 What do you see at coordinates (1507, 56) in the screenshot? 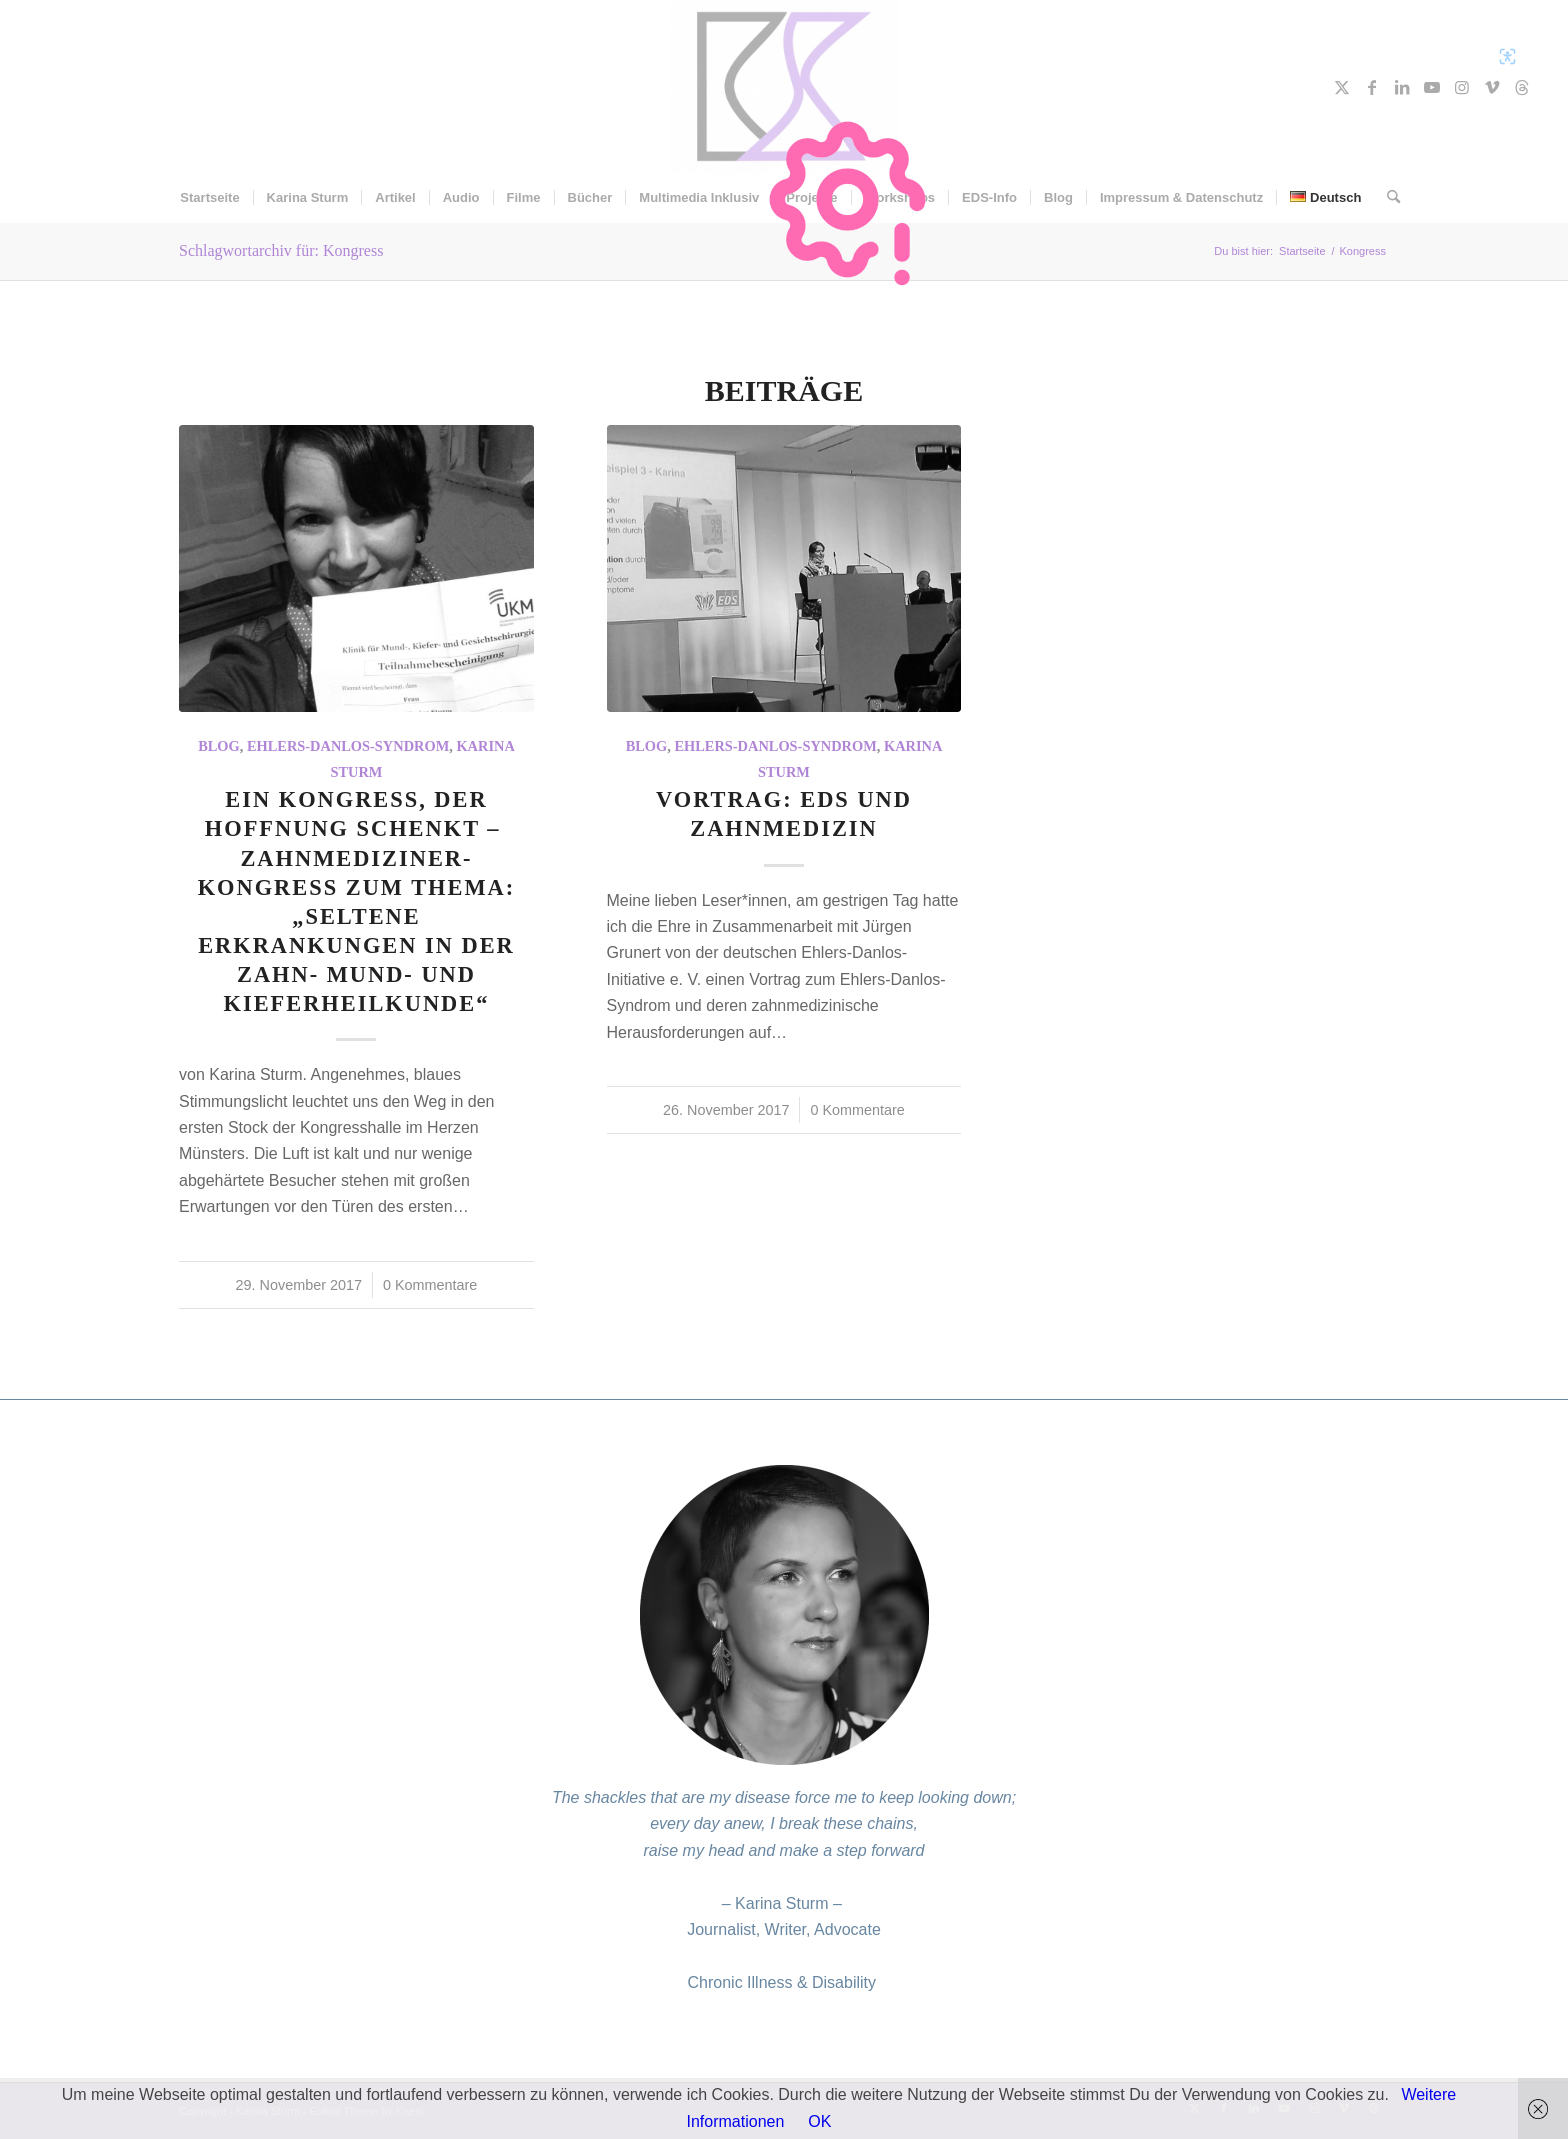
I see `scan or detect body position` at bounding box center [1507, 56].